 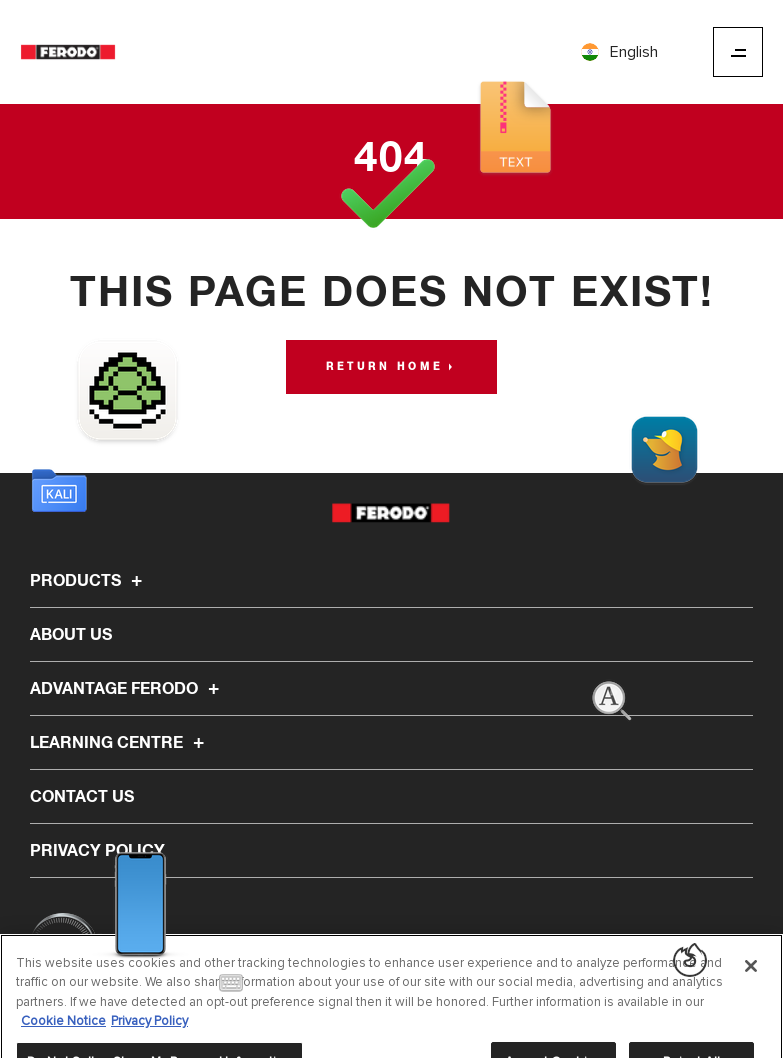 What do you see at coordinates (664, 449) in the screenshot?
I see `open Mullvad VPN app` at bounding box center [664, 449].